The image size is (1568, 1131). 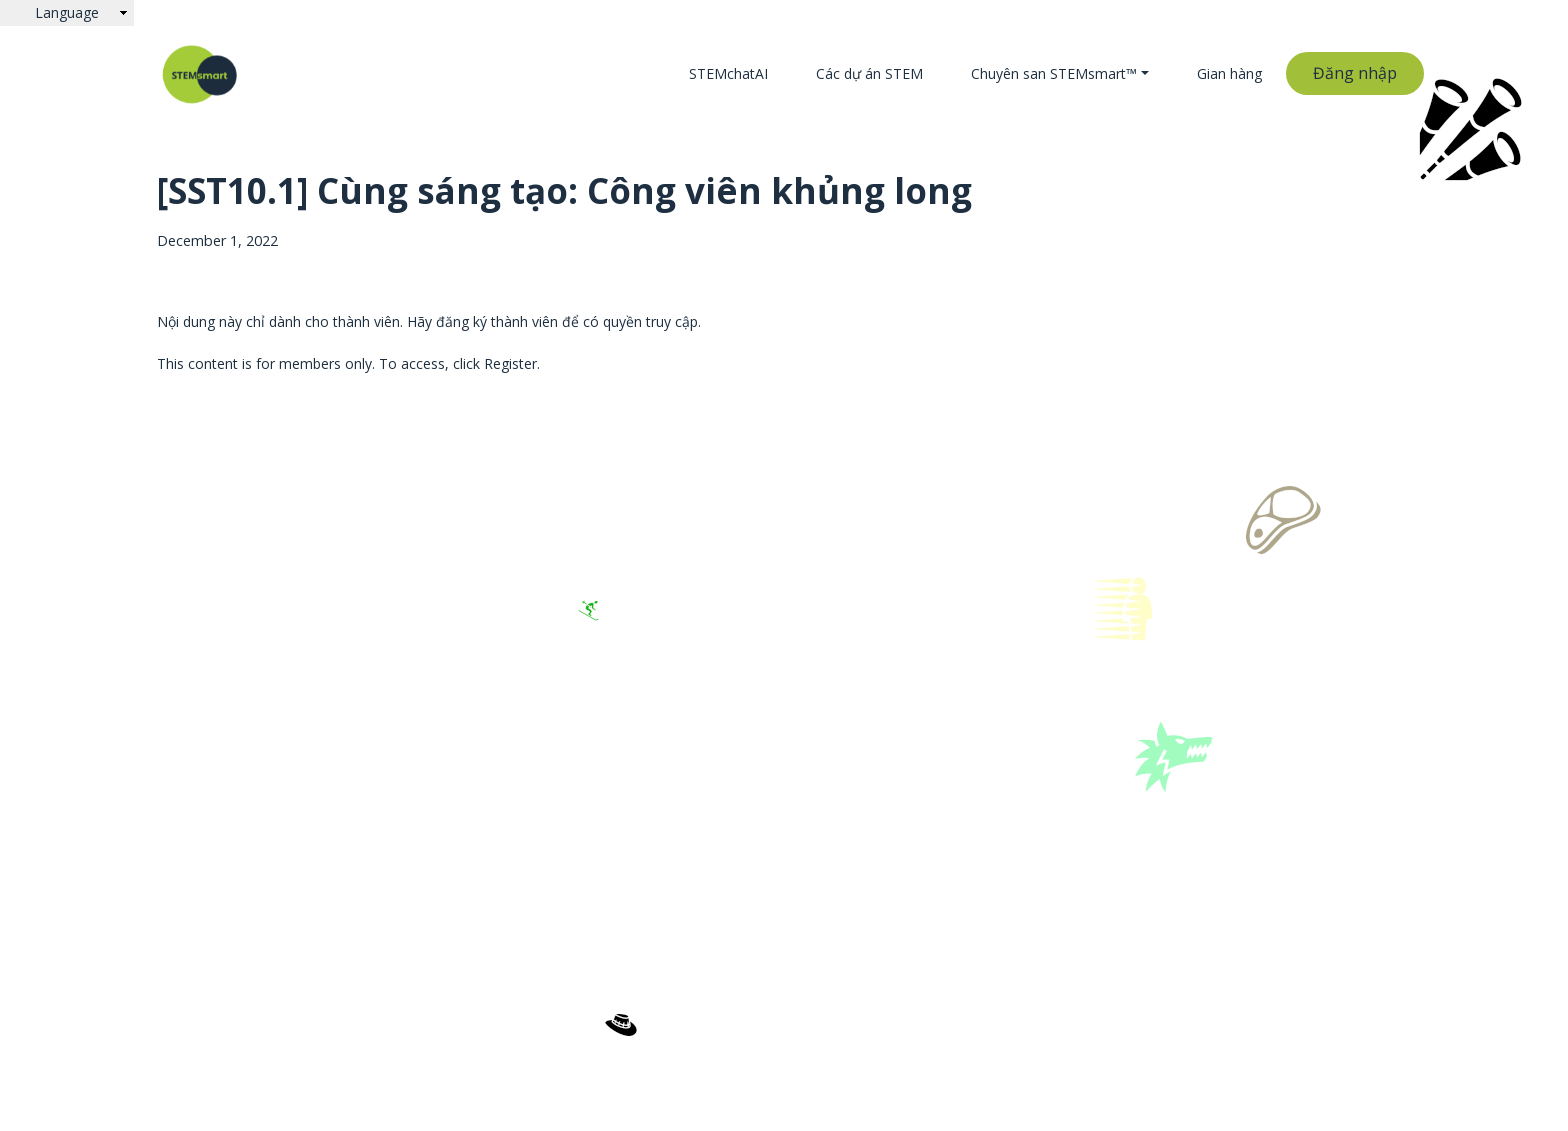 I want to click on select outback or safari hat accessory, so click(x=621, y=1025).